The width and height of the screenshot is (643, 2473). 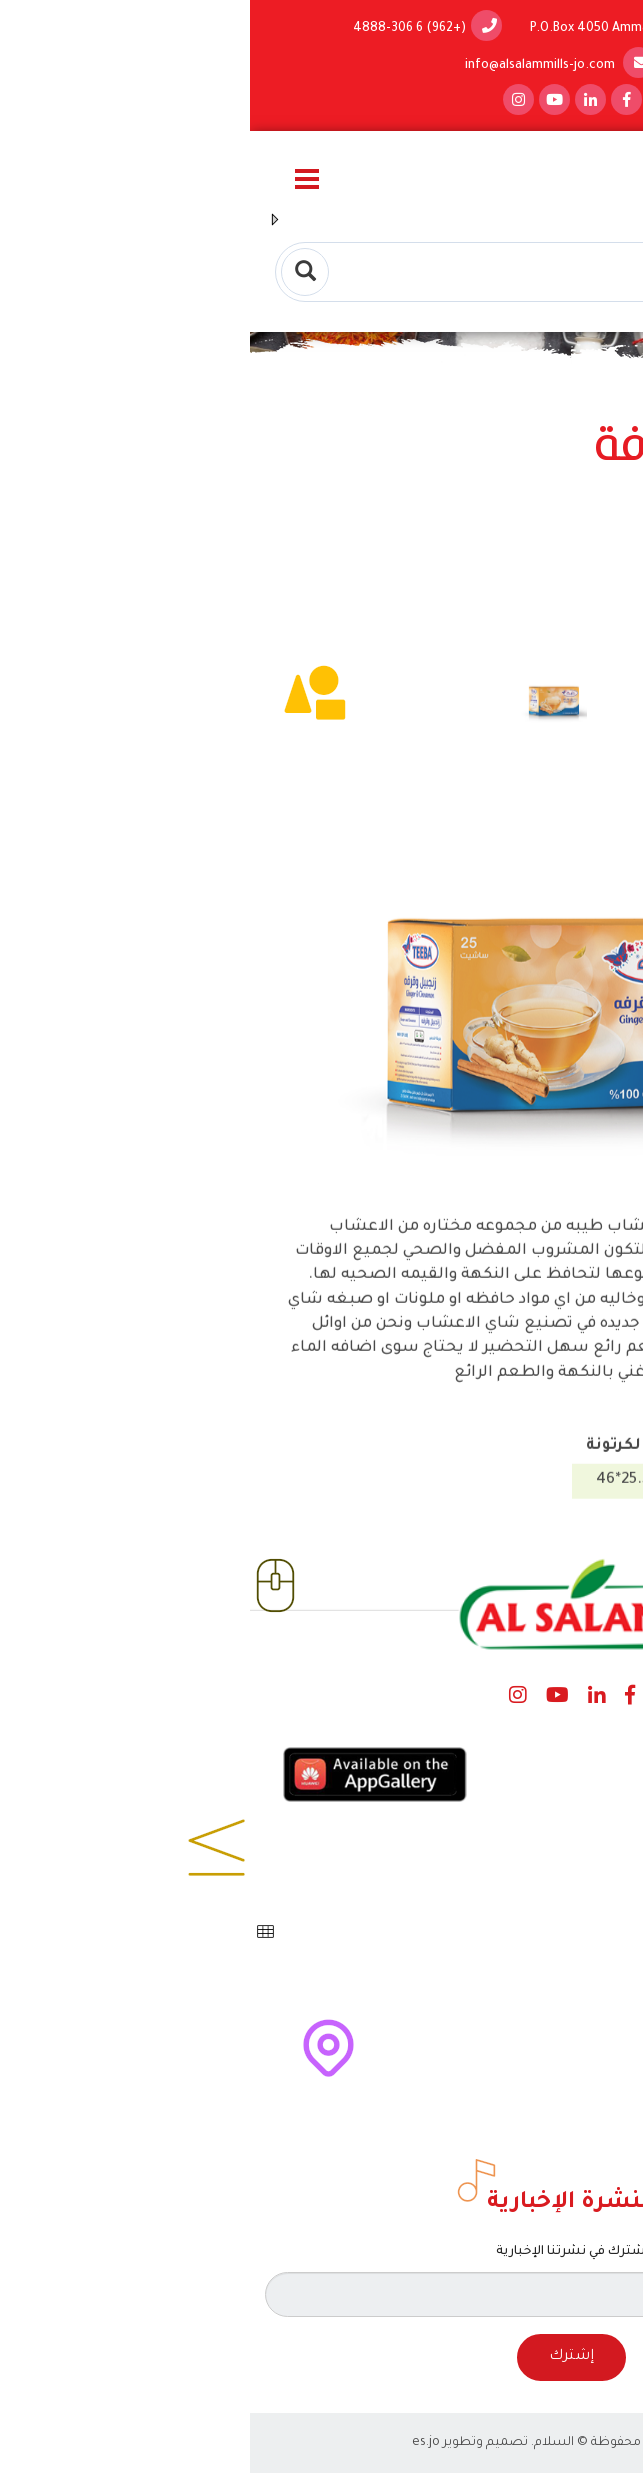 I want to click on access shape tools or drawing options, so click(x=316, y=695).